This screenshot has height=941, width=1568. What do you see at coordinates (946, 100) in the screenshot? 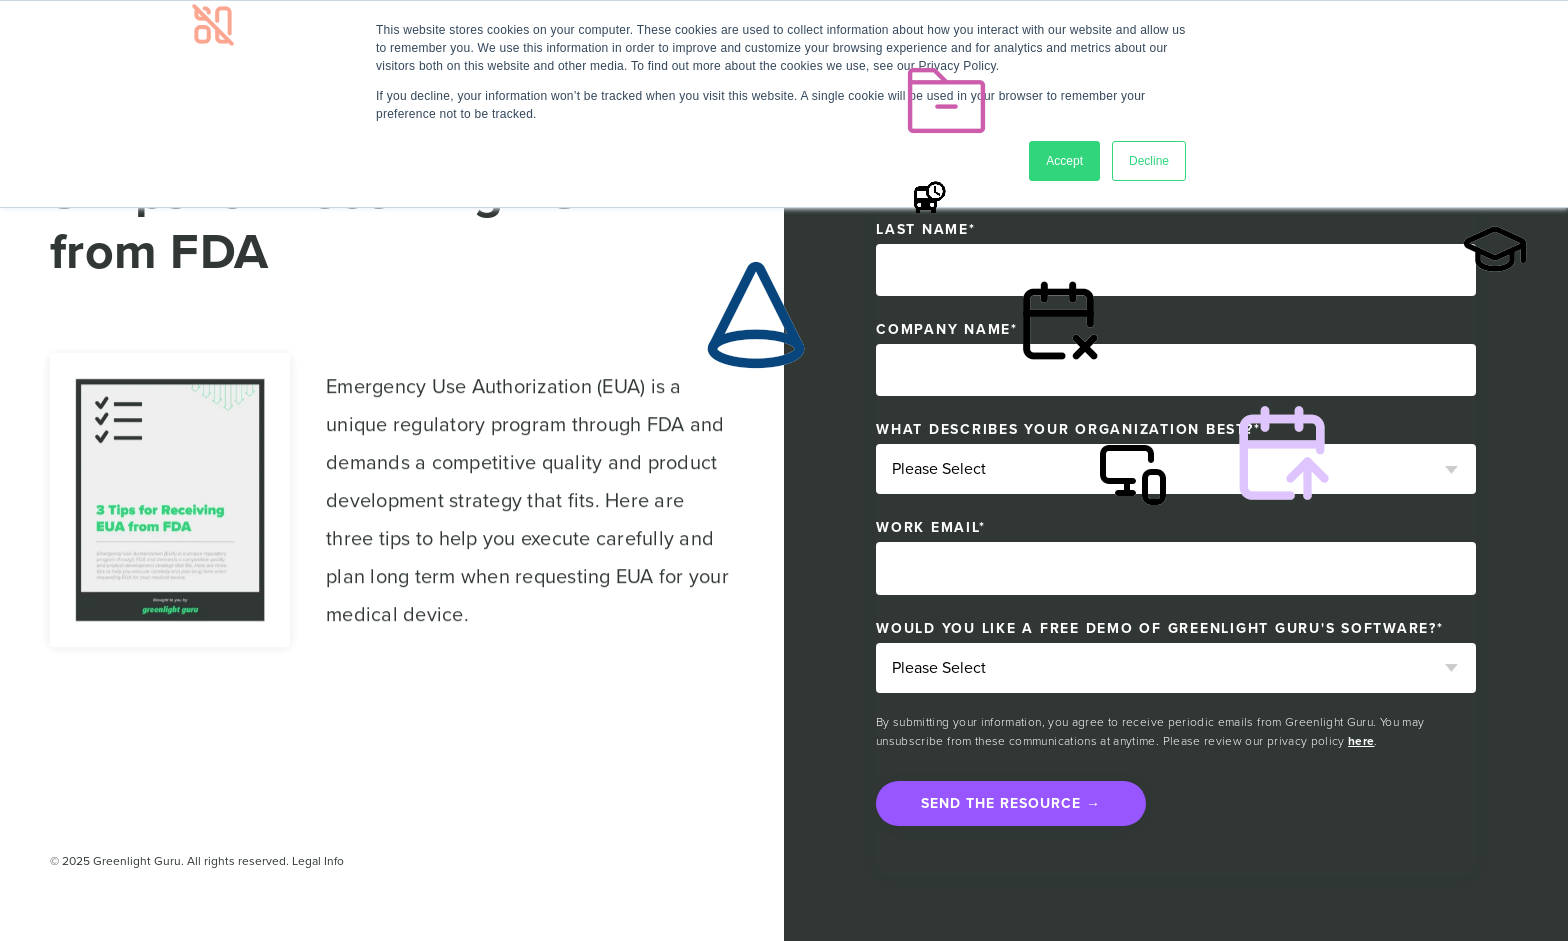
I see `remove a folder` at bounding box center [946, 100].